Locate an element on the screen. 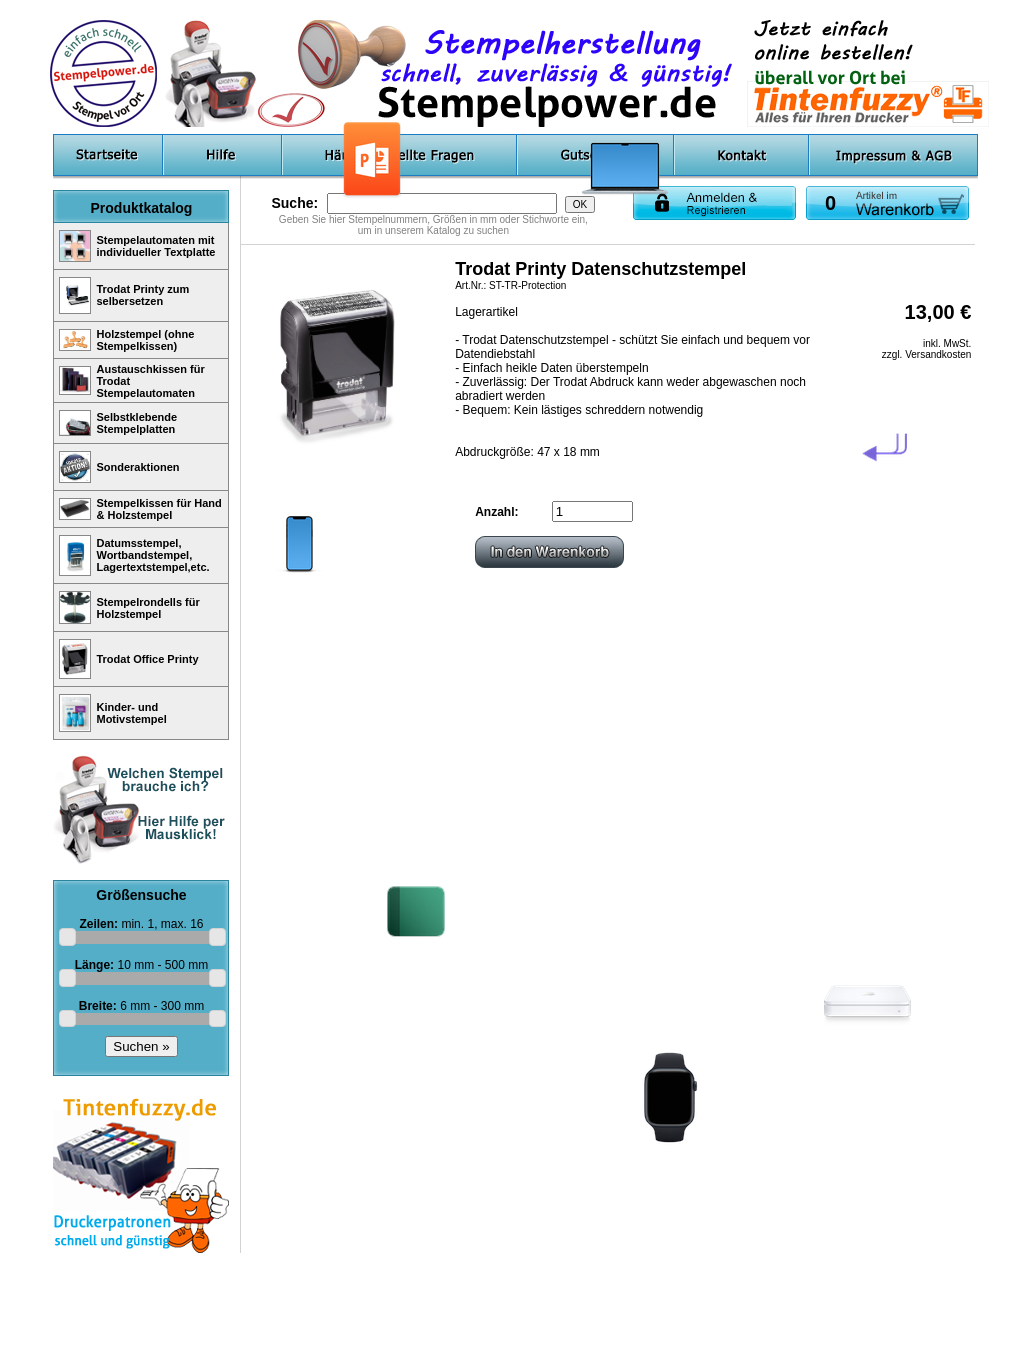  access time capsule backup settings is located at coordinates (867, 995).